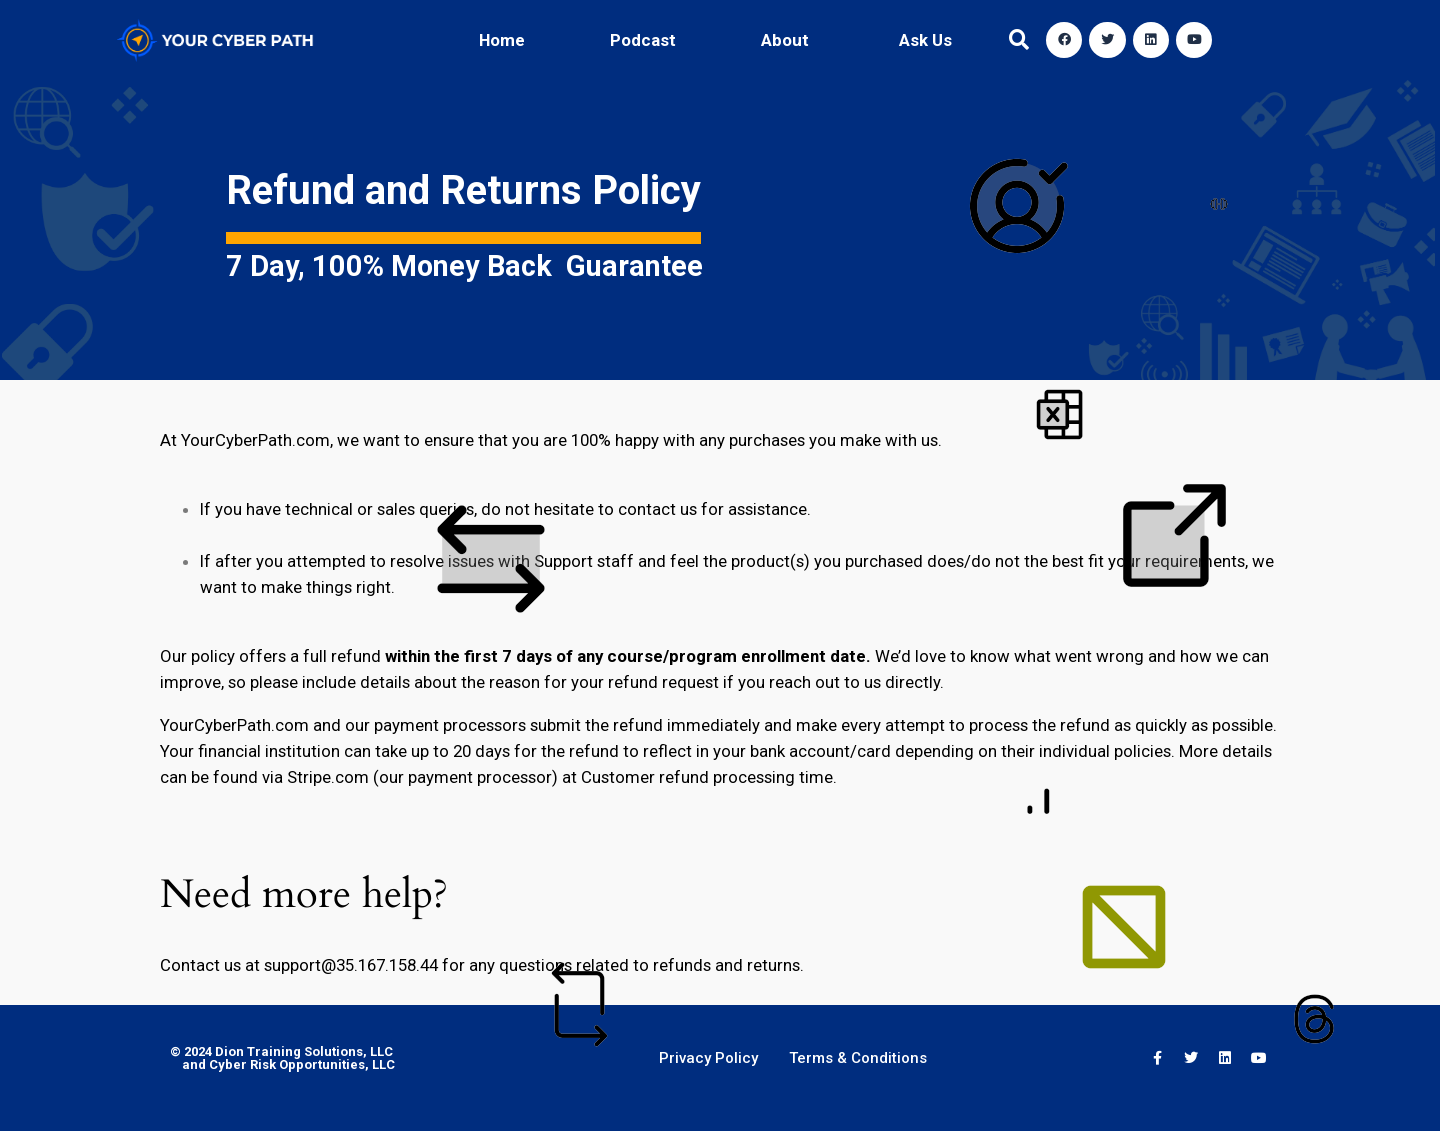 This screenshot has width=1440, height=1131. I want to click on swap or exchange items, so click(491, 559).